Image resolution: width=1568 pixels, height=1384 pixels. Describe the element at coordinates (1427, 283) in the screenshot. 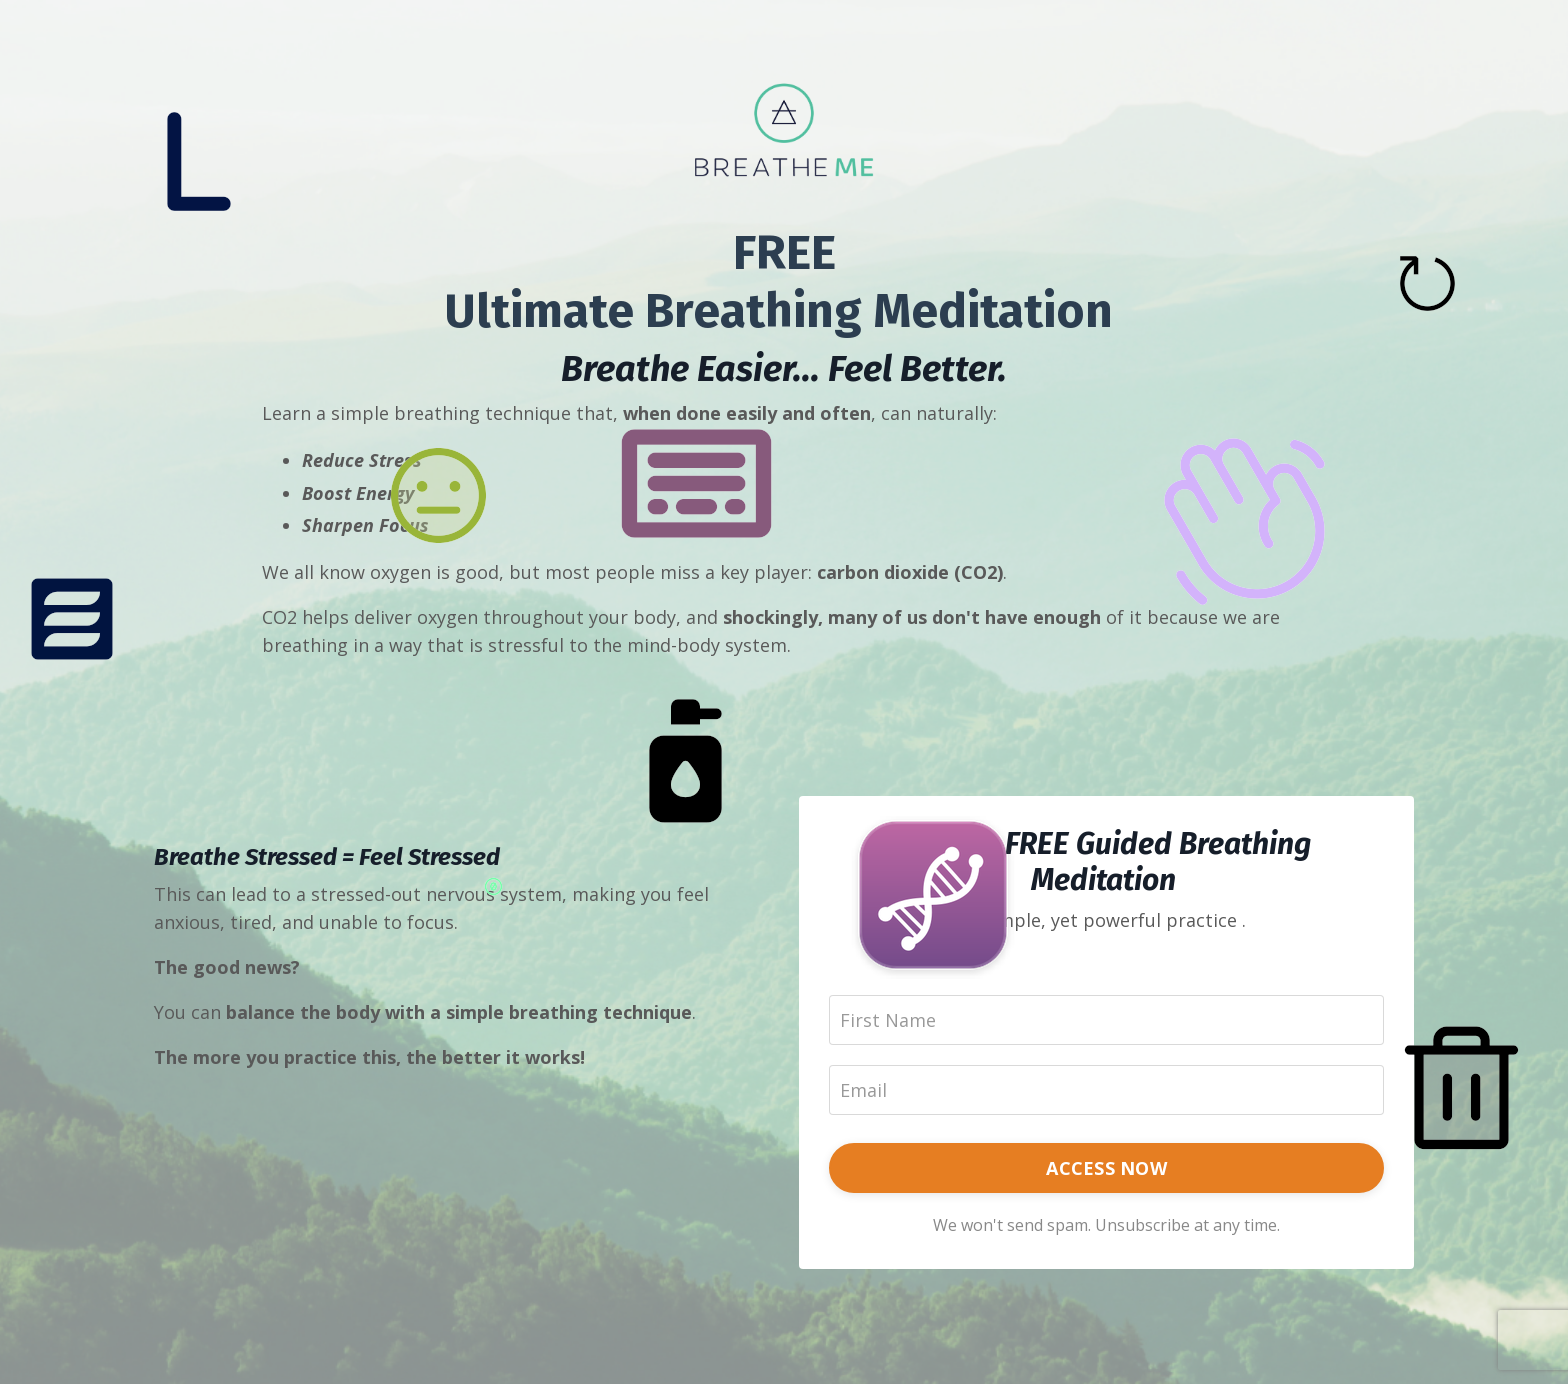

I see `refresh or reload the current content` at that location.